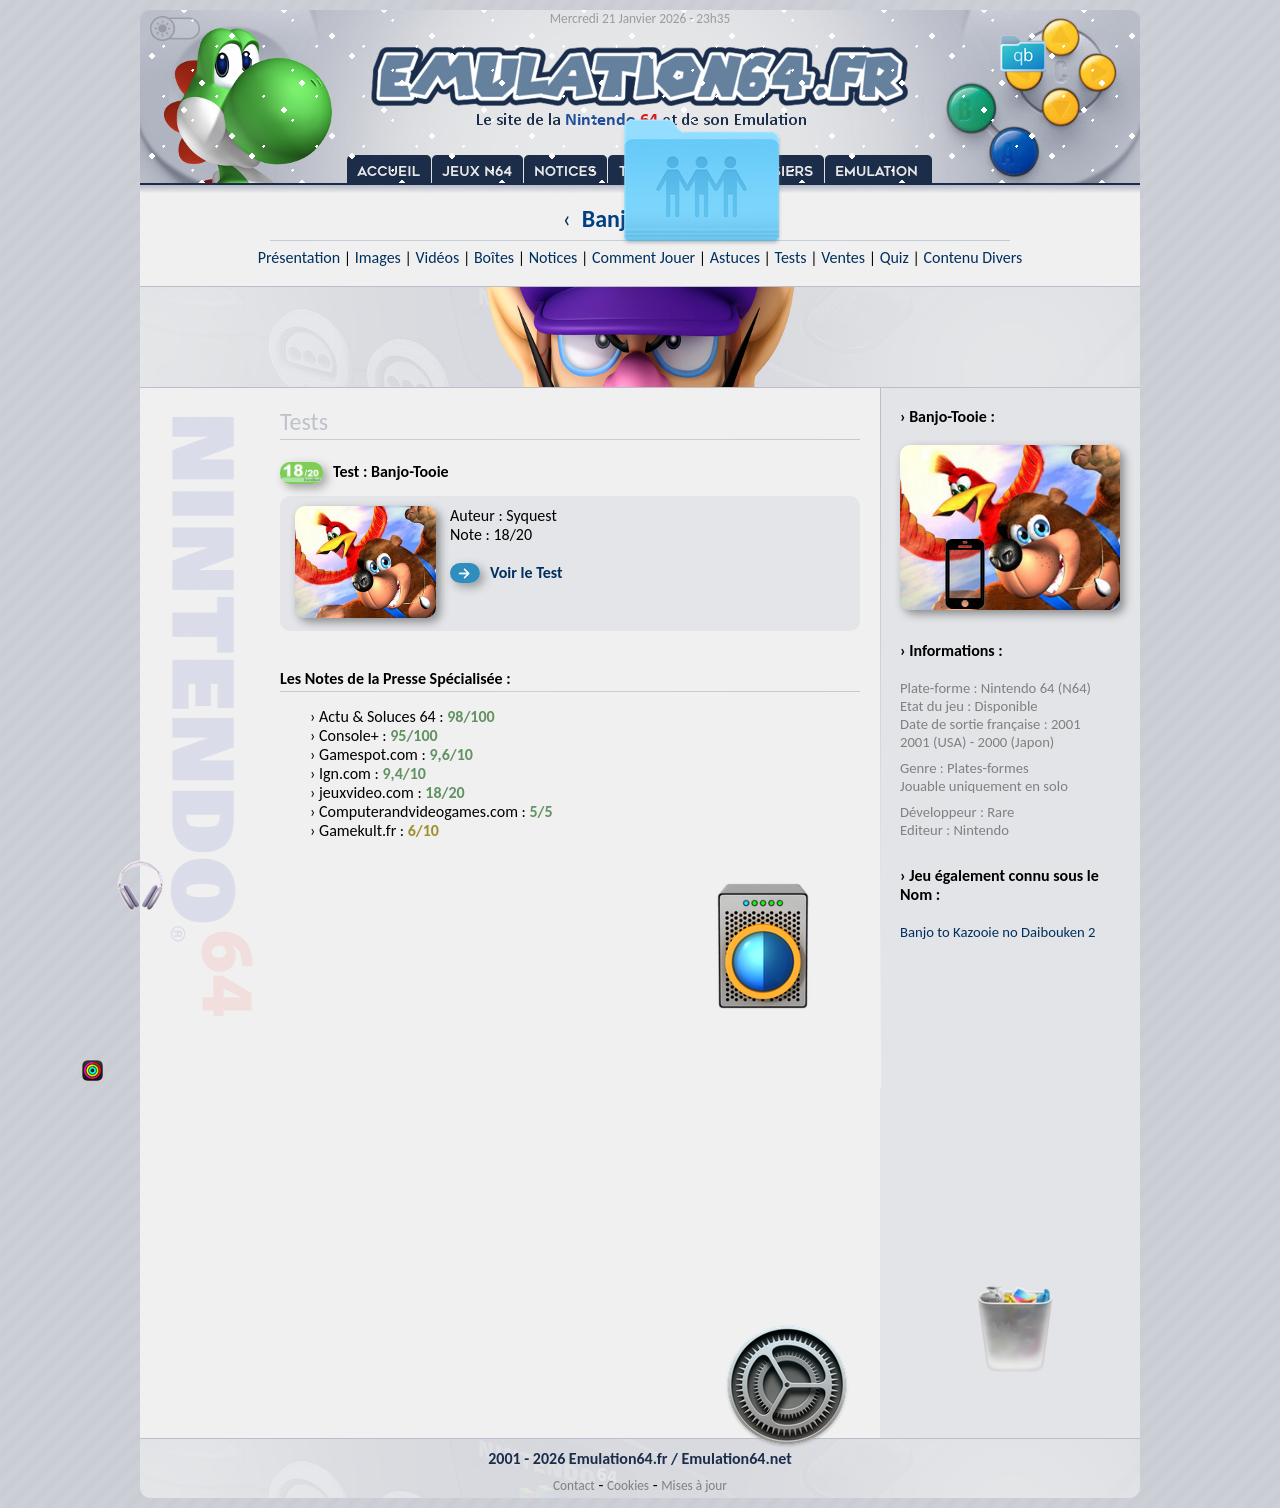 The image size is (1280, 1508). Describe the element at coordinates (1023, 55) in the screenshot. I see `open qbittorrent downloads folder` at that location.